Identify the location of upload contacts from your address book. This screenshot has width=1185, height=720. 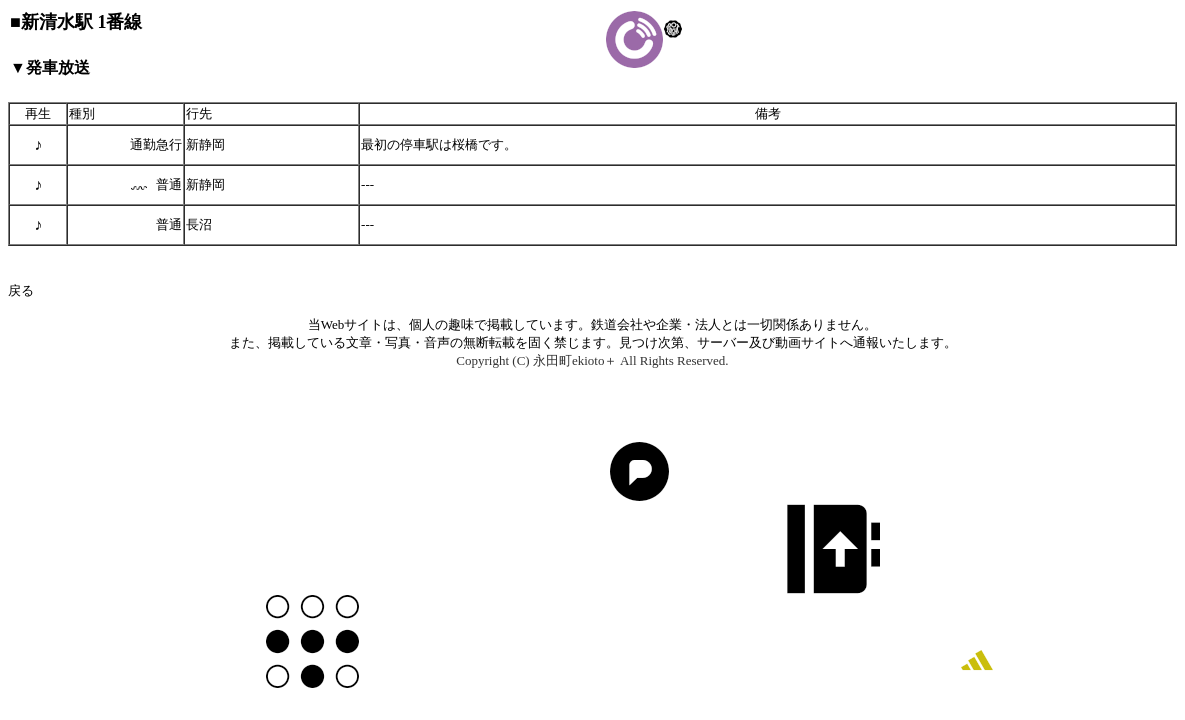
(827, 549).